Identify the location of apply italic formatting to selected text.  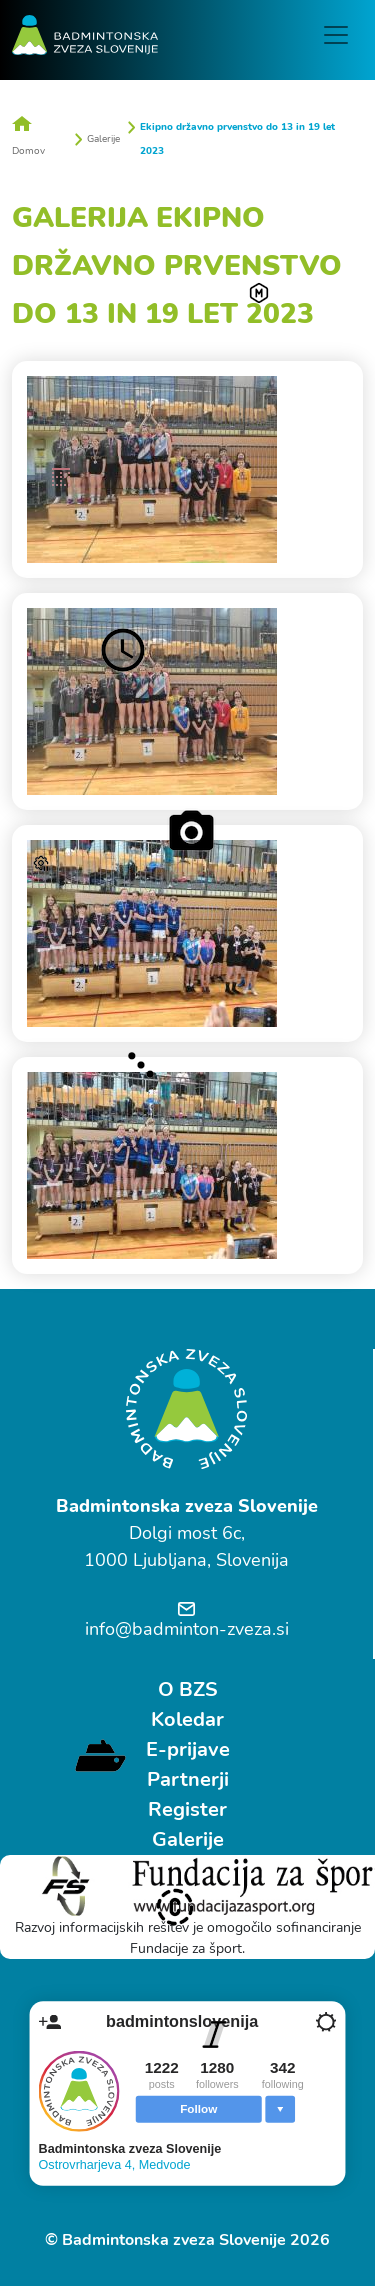
(214, 2034).